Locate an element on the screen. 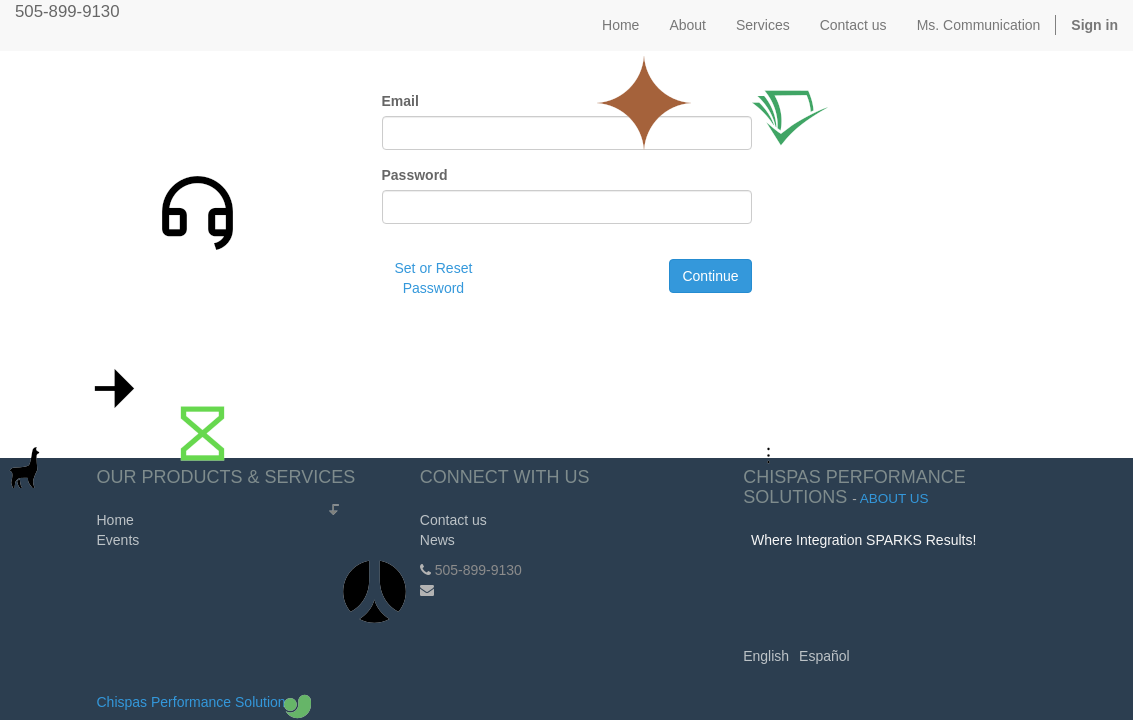  open more options menu is located at coordinates (768, 455).